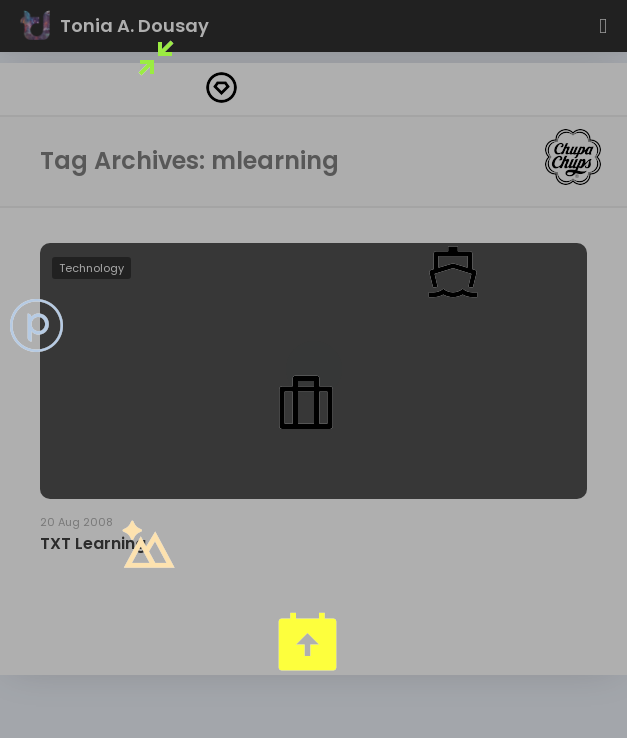  Describe the element at coordinates (453, 273) in the screenshot. I see `select ship or boat transportation` at that location.